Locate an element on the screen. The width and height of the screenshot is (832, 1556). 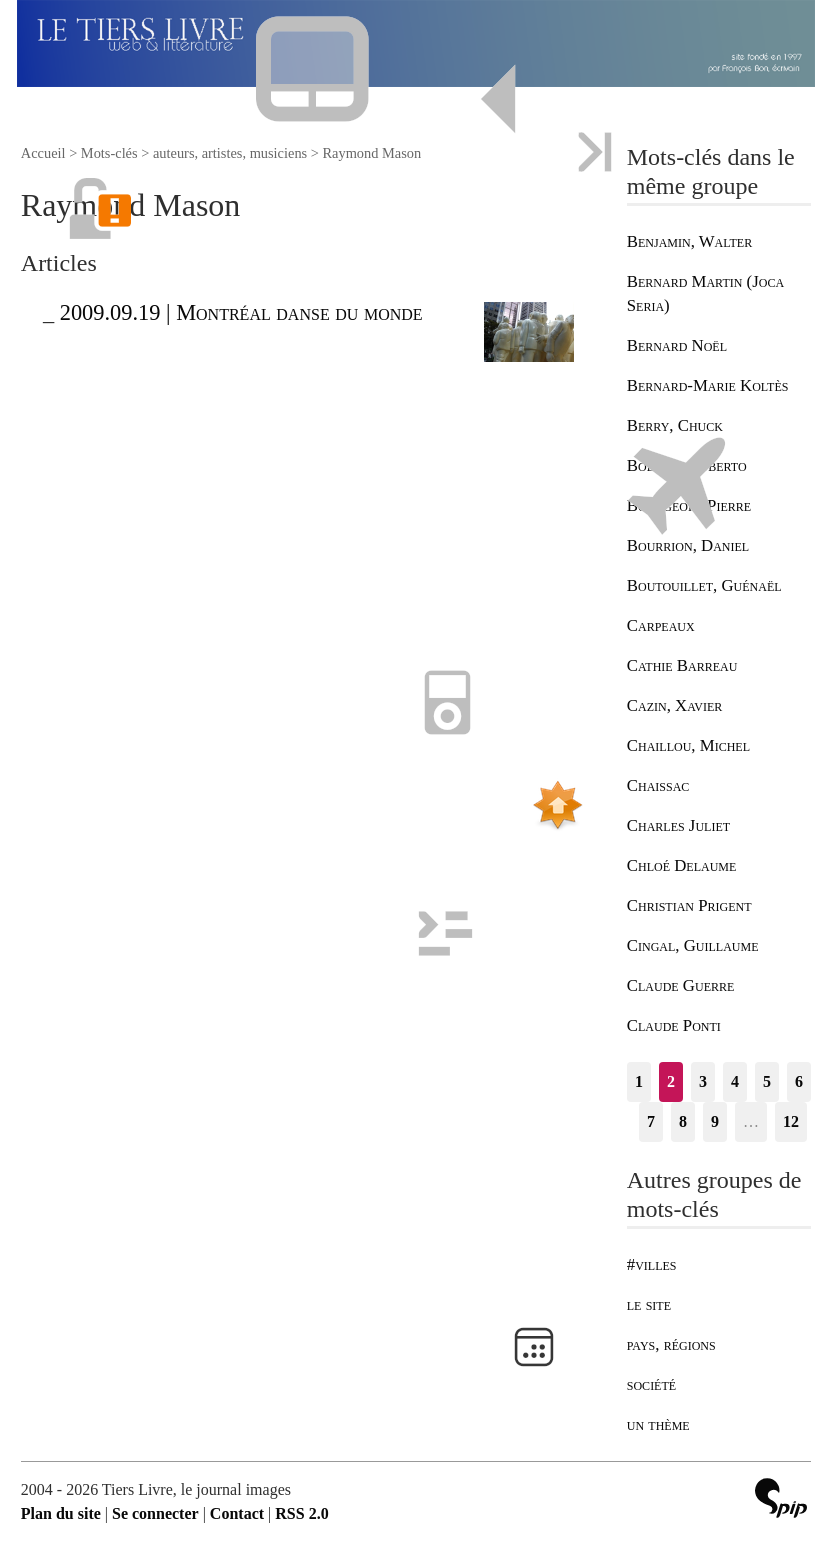
increase text indentation is located at coordinates (445, 933).